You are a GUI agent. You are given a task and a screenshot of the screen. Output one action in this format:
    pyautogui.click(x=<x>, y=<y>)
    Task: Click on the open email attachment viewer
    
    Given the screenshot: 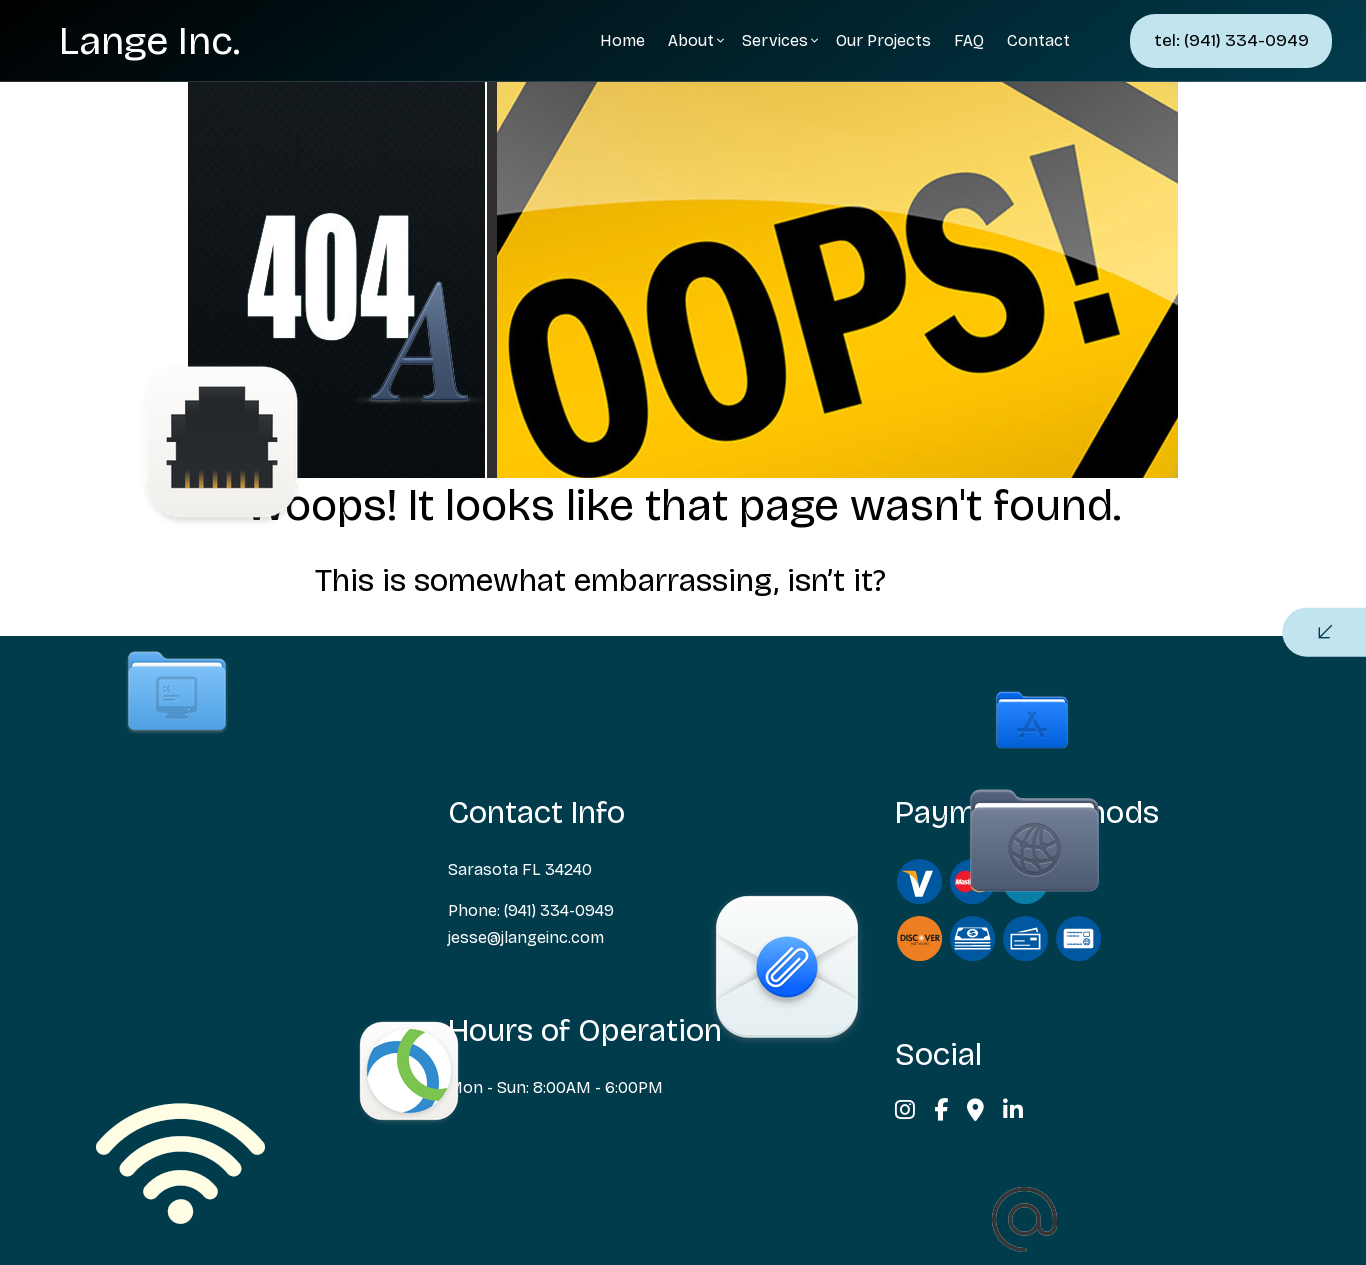 What is the action you would take?
    pyautogui.click(x=787, y=967)
    